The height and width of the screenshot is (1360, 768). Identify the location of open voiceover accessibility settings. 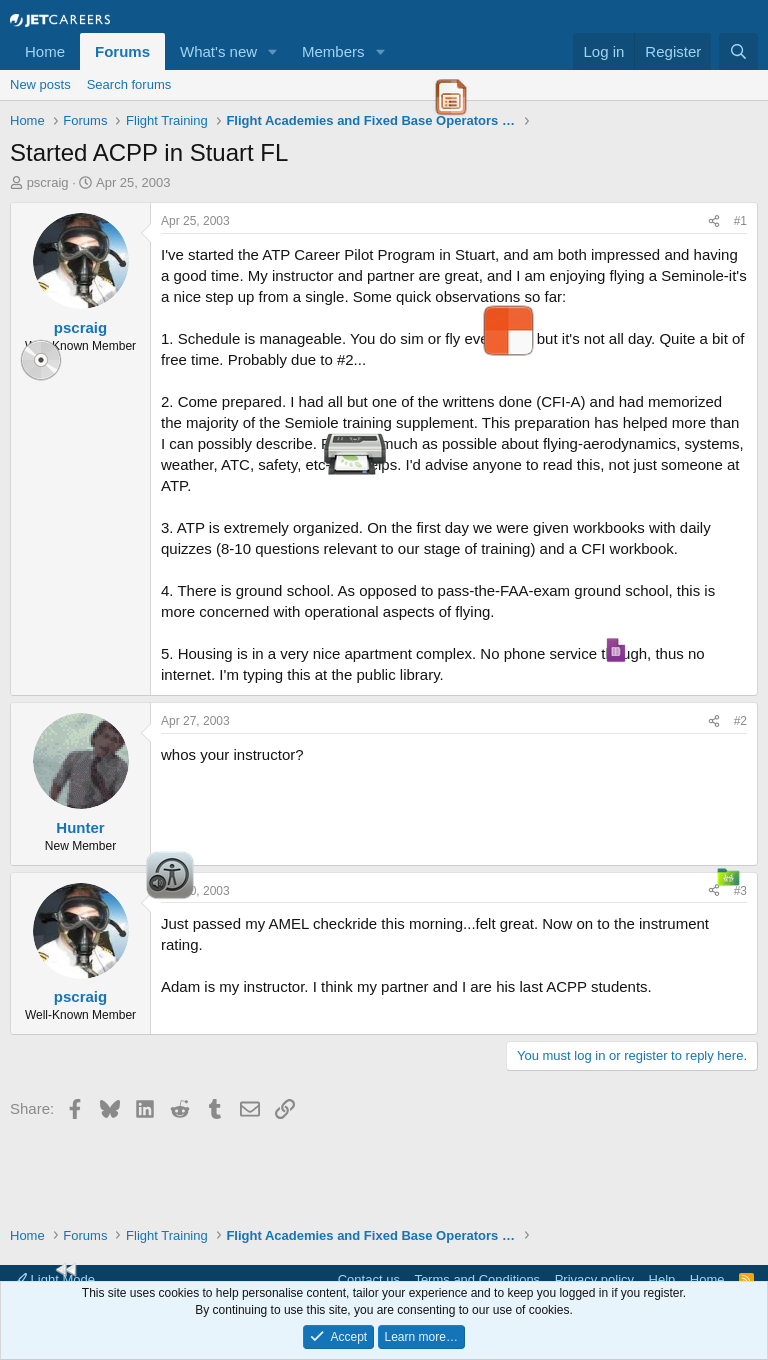
(170, 875).